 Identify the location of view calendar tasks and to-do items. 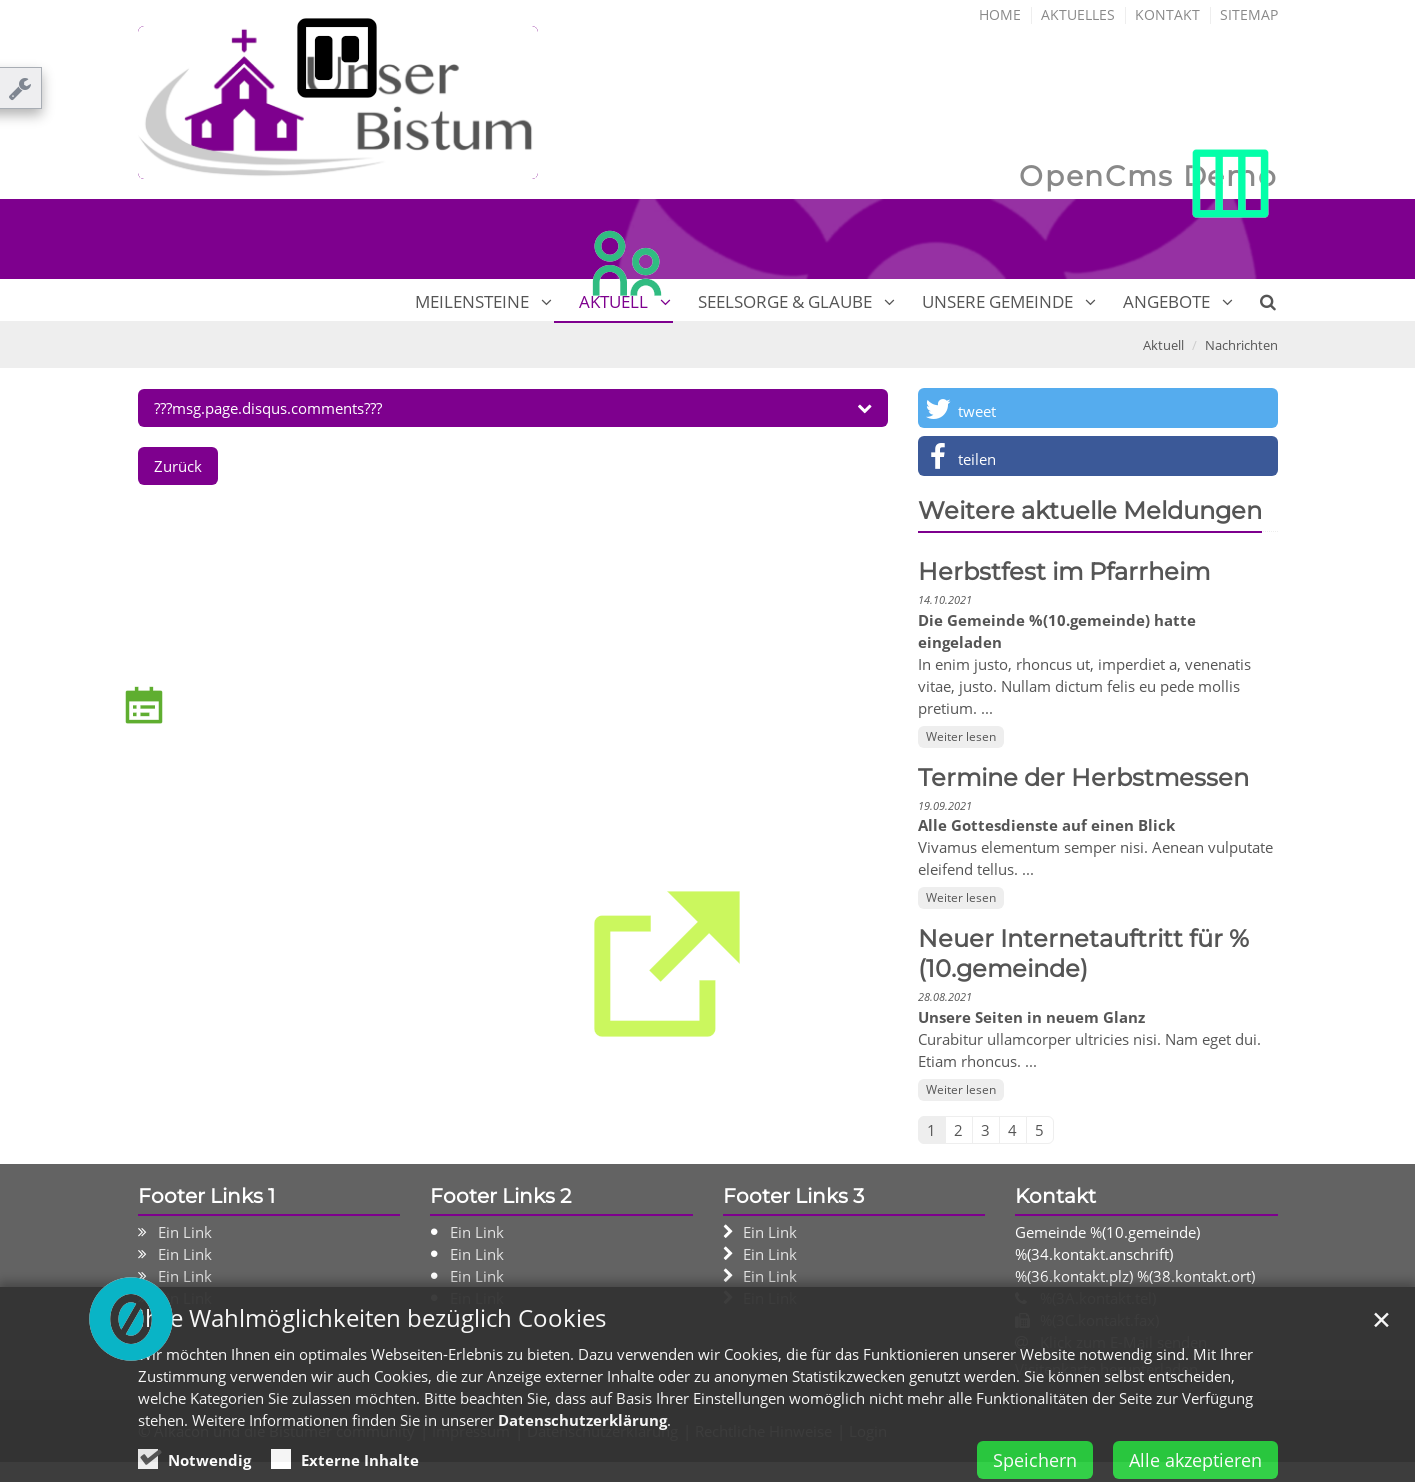
(144, 707).